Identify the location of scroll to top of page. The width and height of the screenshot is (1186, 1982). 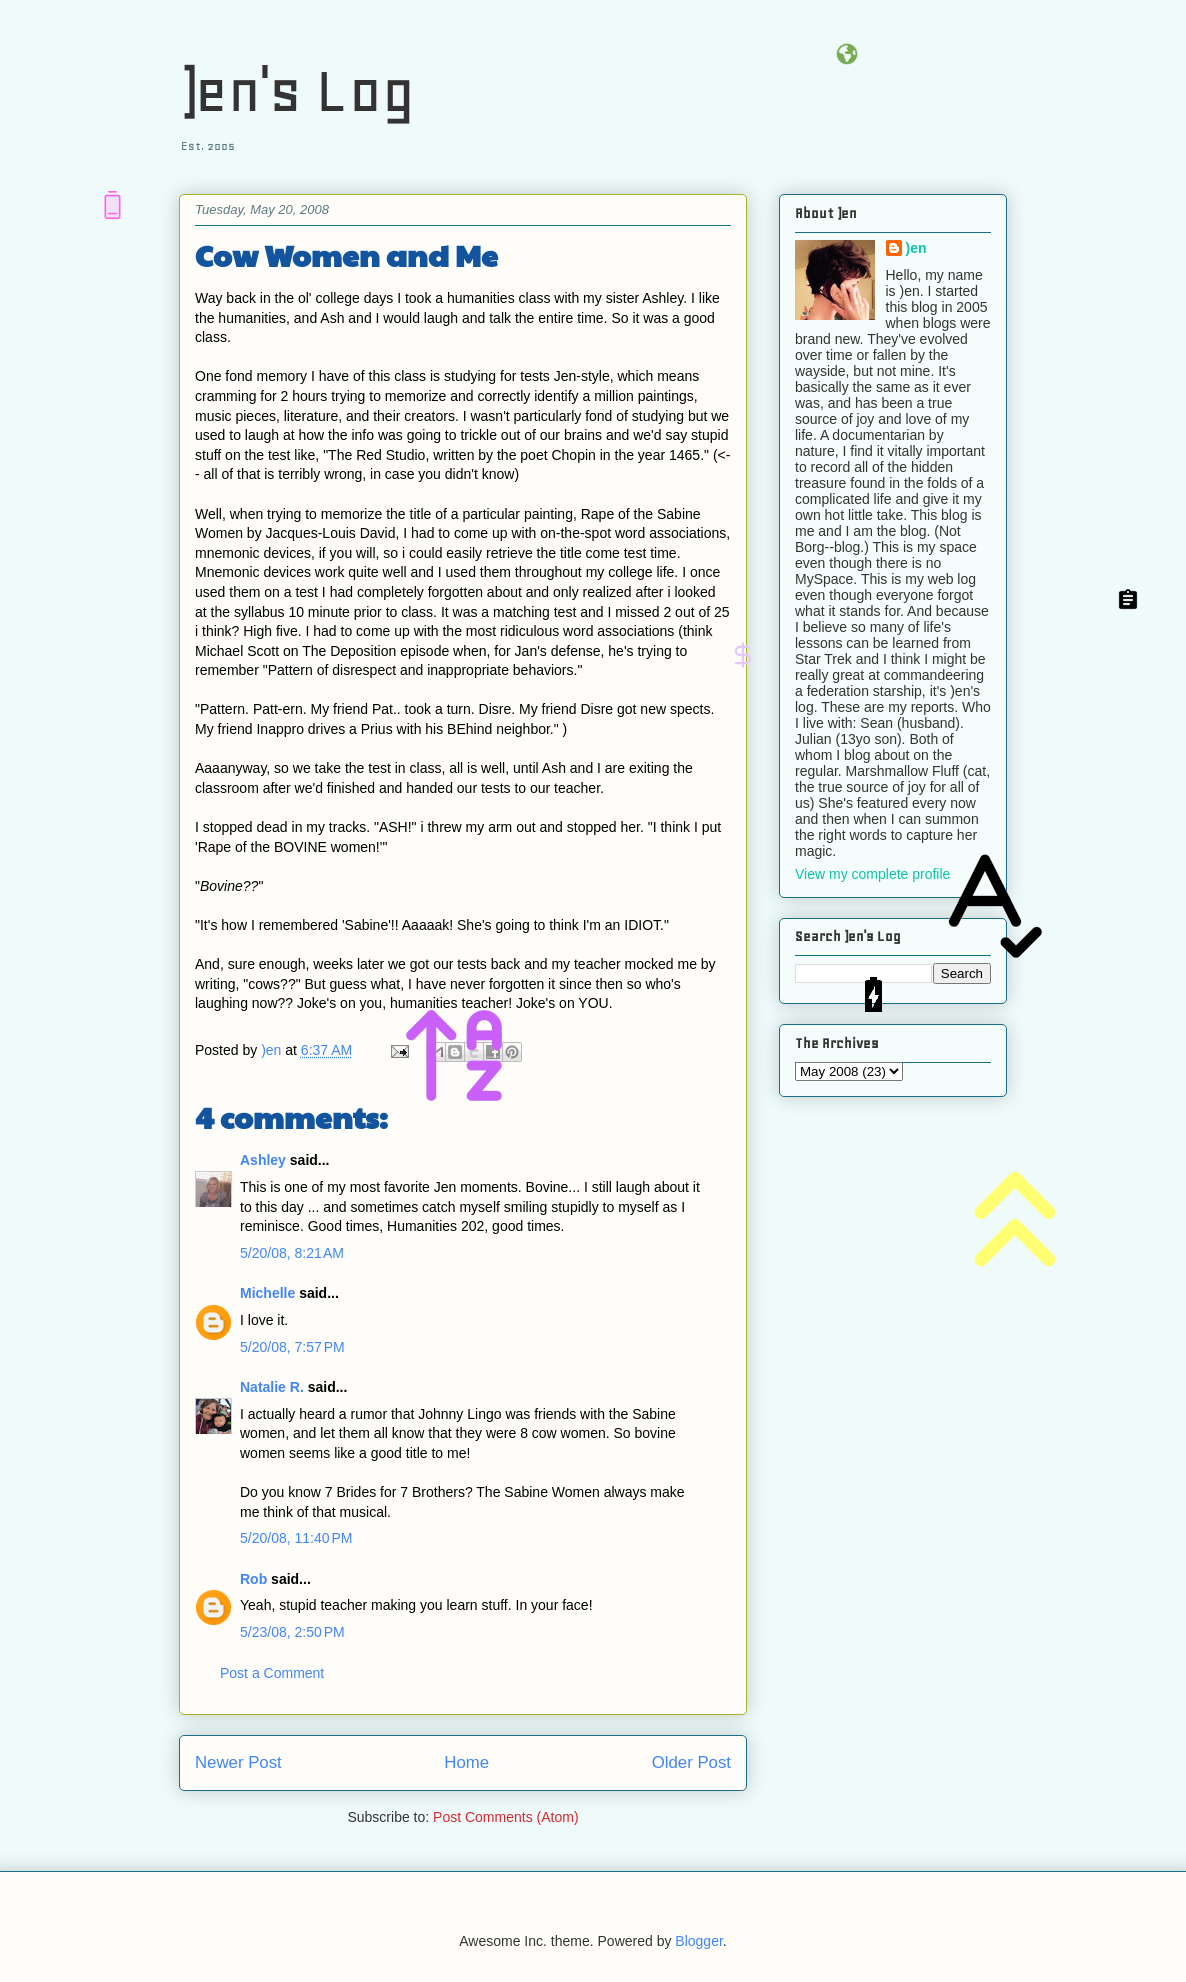
(1015, 1219).